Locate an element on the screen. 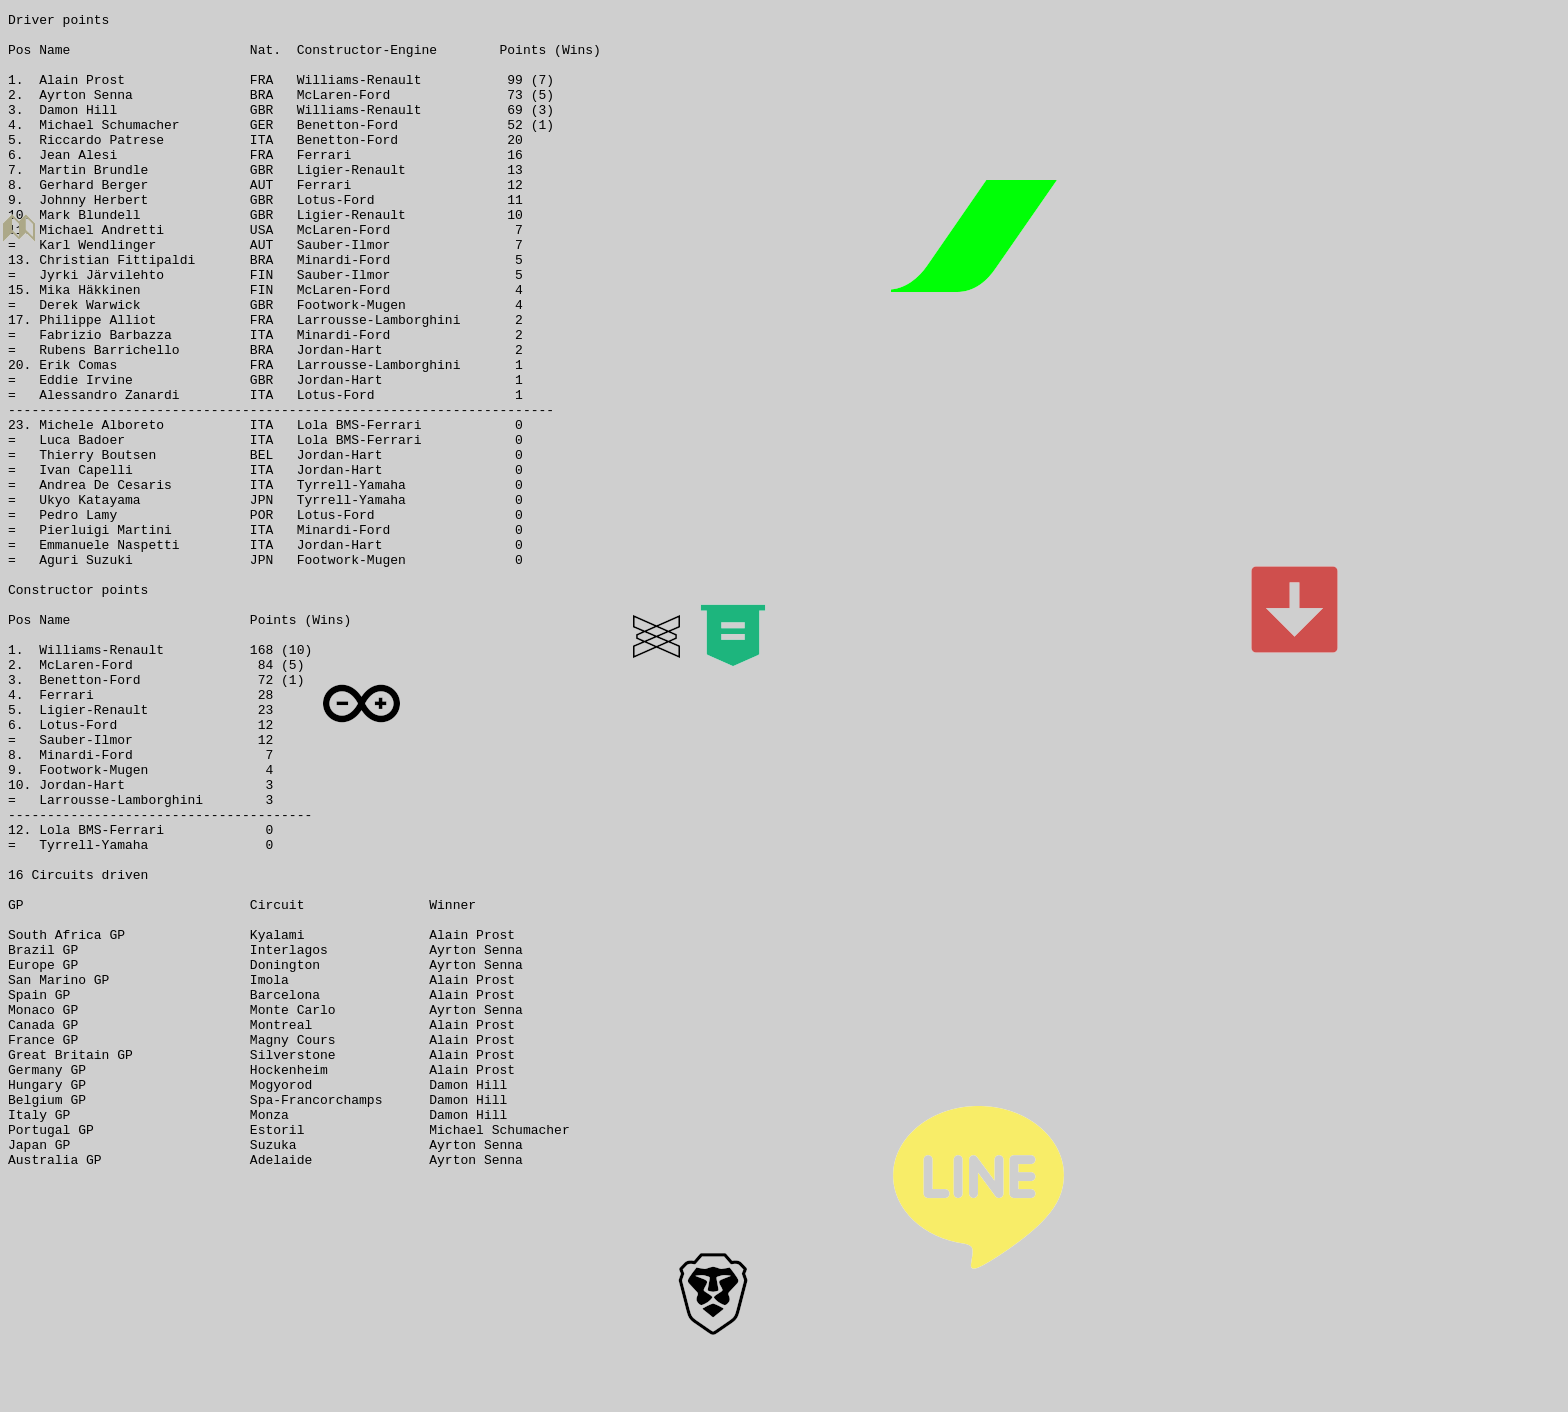 This screenshot has width=1568, height=1412. open the LINE messaging app is located at coordinates (978, 1186).